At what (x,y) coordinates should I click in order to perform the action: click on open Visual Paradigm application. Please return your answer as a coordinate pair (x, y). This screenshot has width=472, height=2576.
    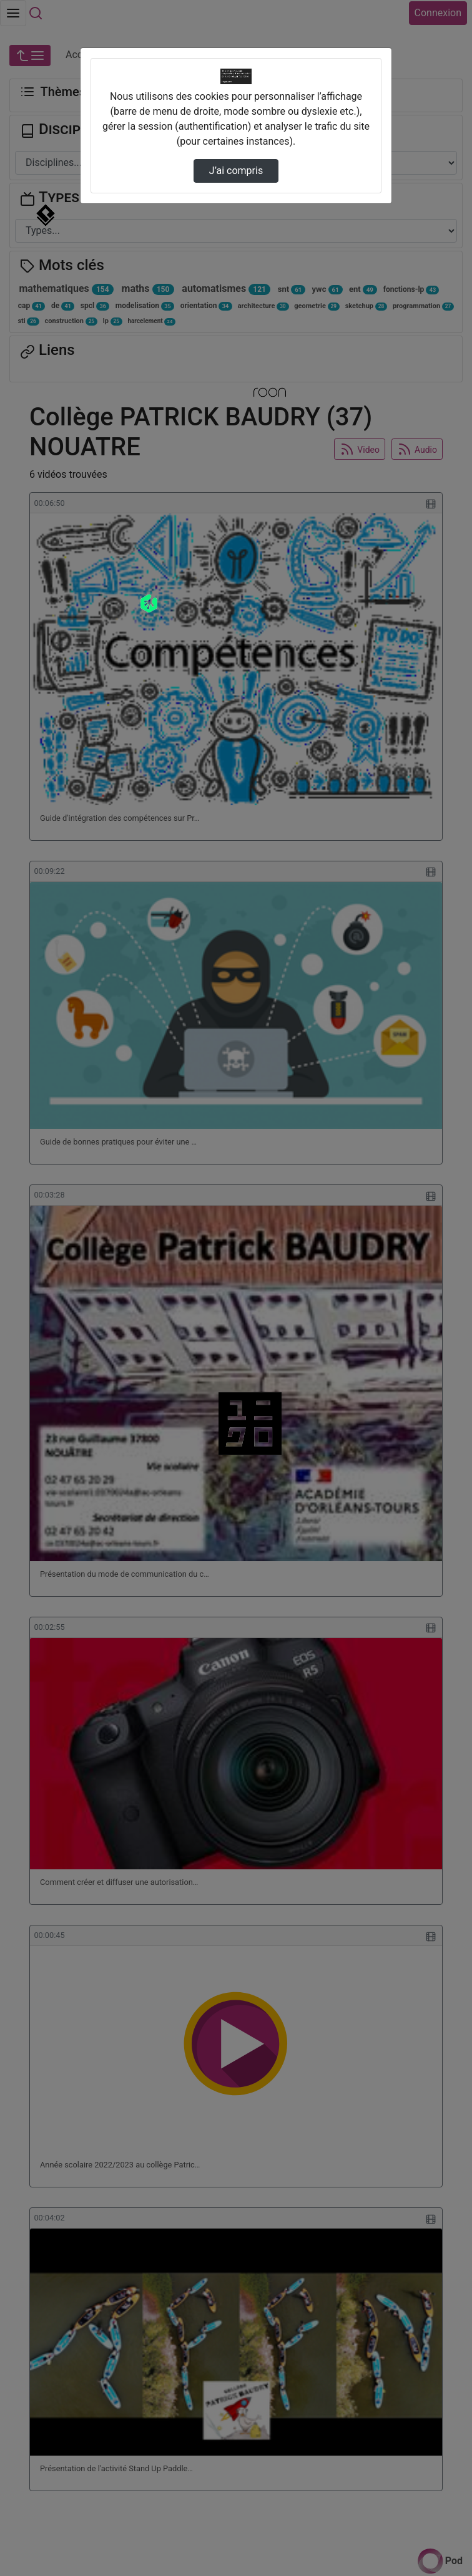
    Looking at the image, I should click on (46, 215).